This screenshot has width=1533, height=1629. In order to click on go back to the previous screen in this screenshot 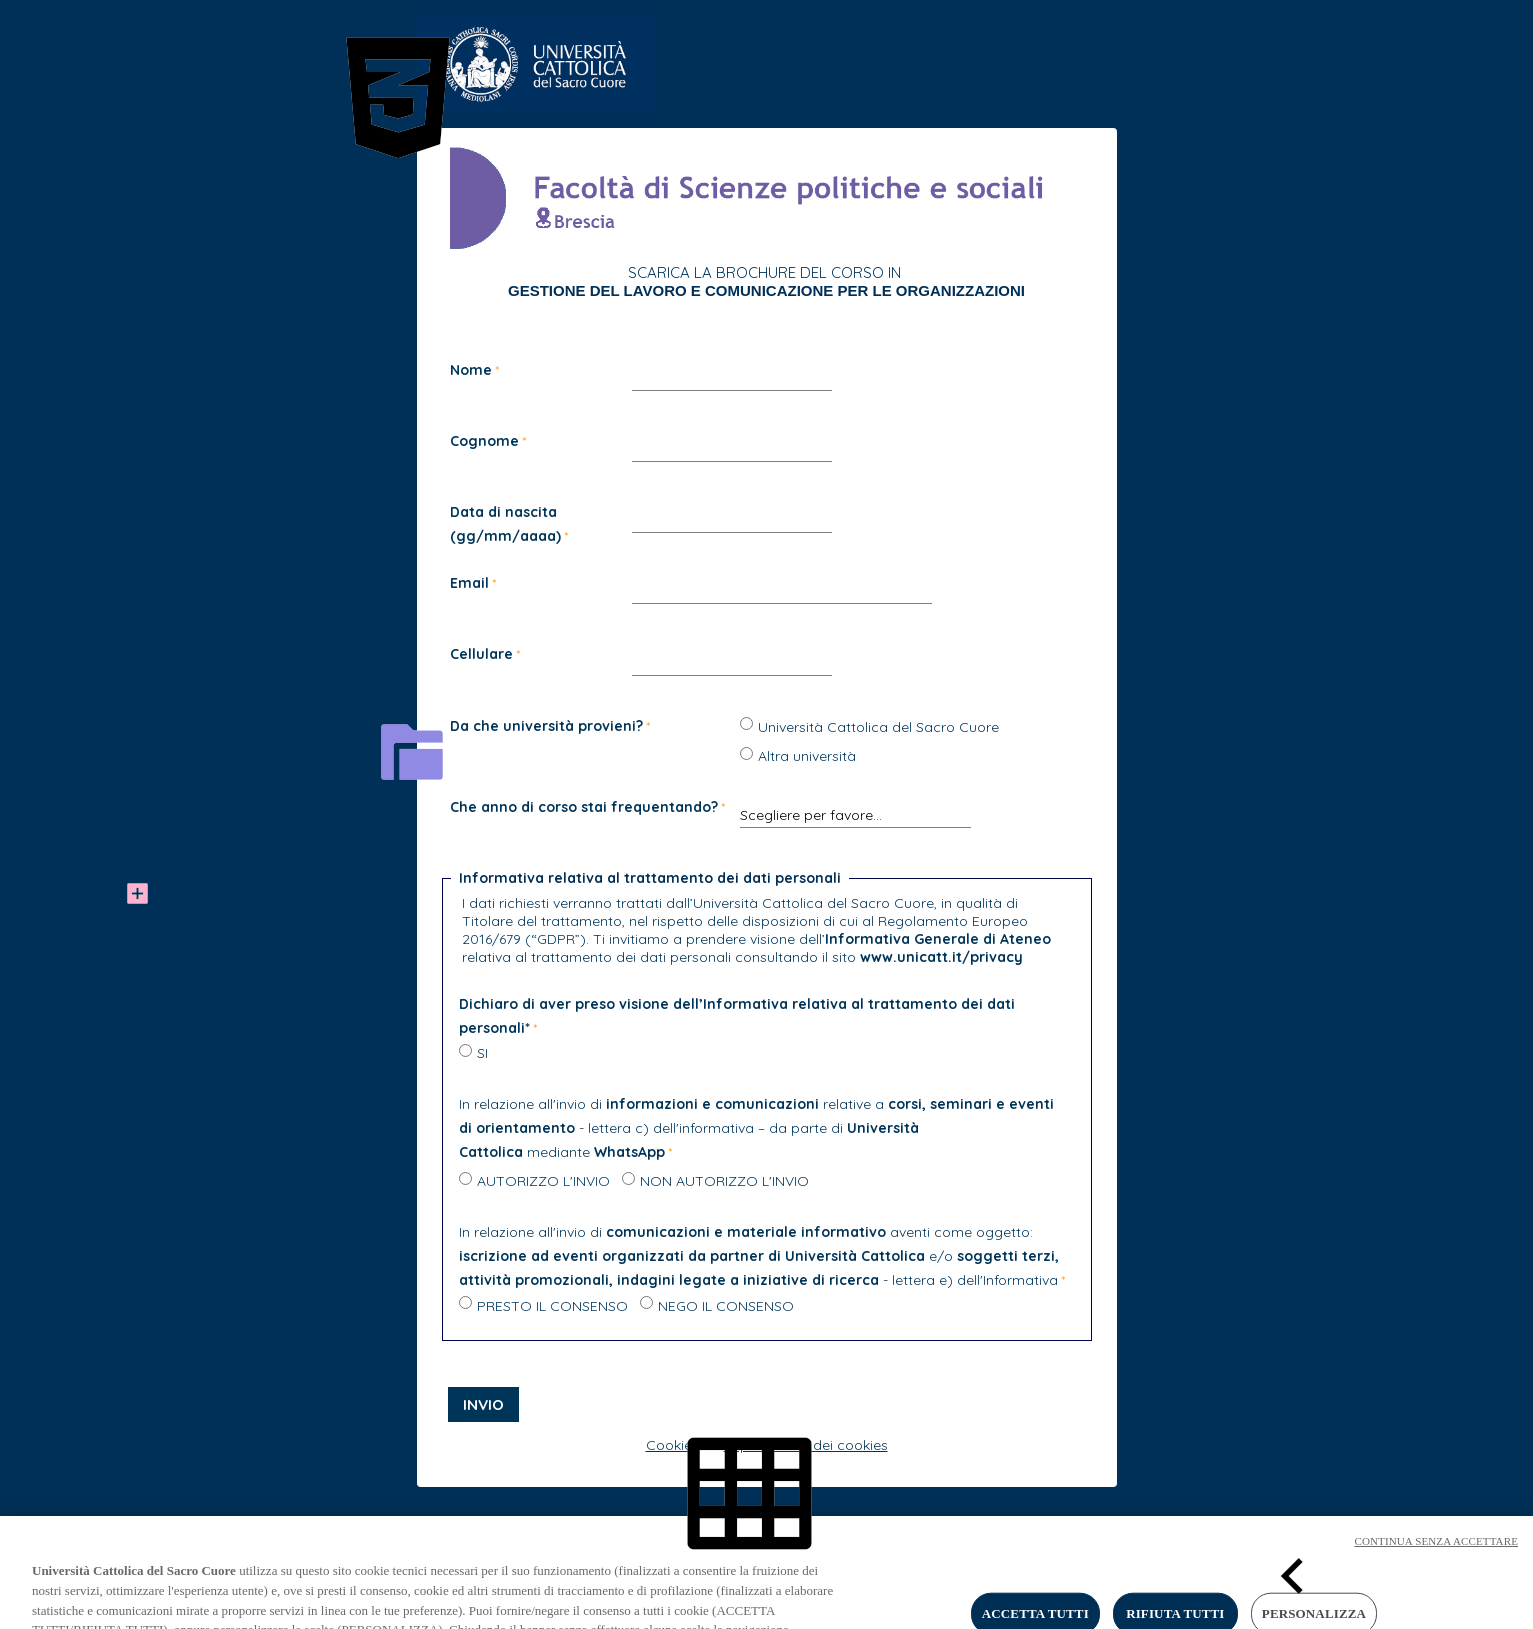, I will do `click(1292, 1576)`.